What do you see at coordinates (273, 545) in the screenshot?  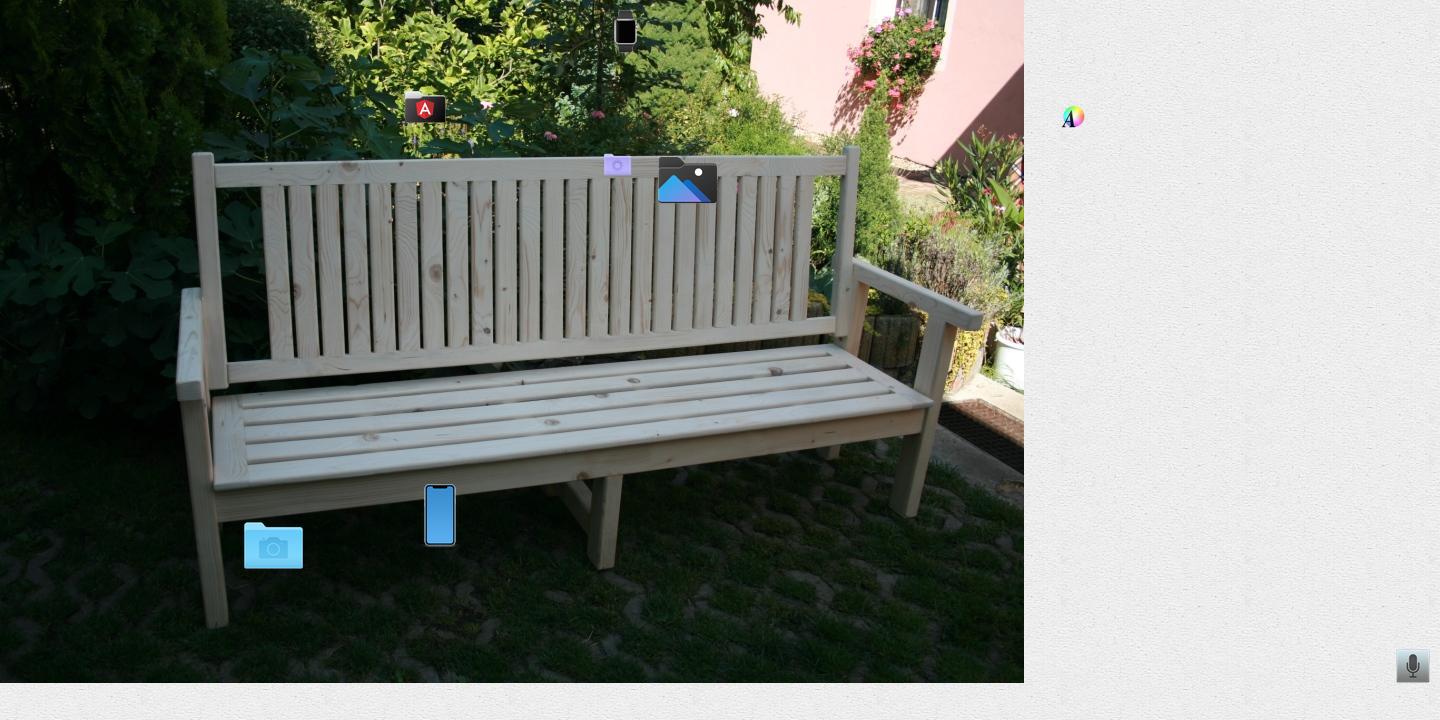 I see `open your pictures folder` at bounding box center [273, 545].